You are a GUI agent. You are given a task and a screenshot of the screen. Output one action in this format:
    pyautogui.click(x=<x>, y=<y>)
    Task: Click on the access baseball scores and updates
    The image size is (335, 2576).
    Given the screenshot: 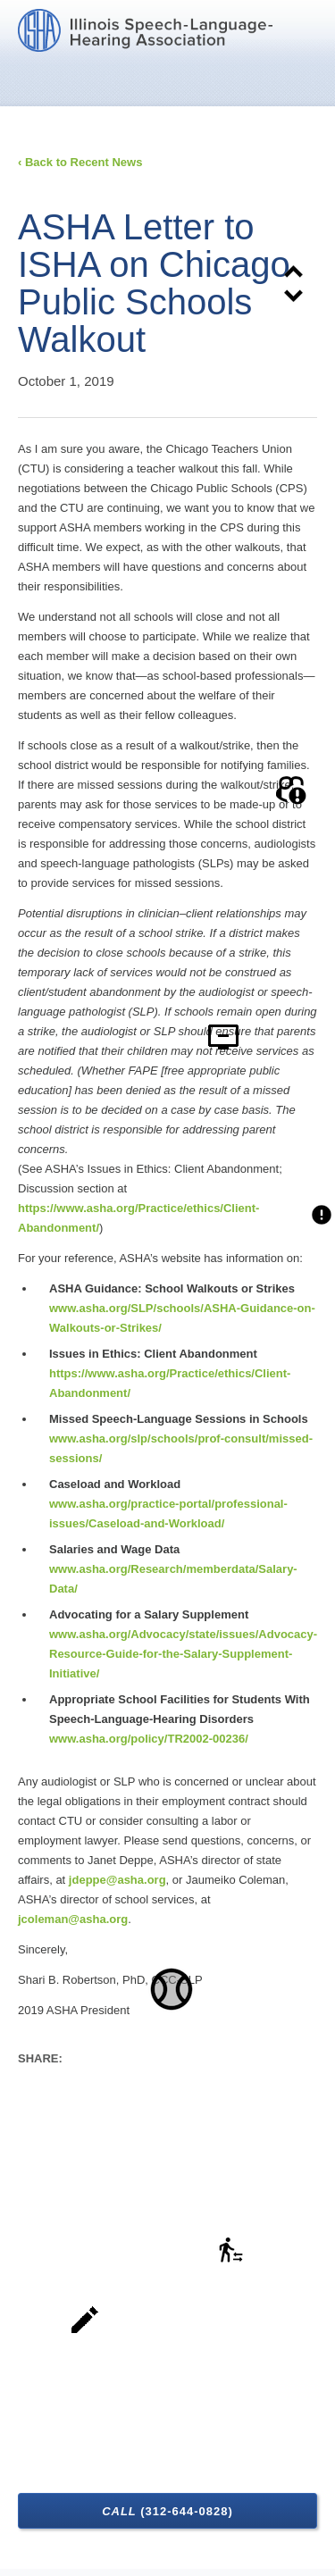 What is the action you would take?
    pyautogui.click(x=172, y=1989)
    